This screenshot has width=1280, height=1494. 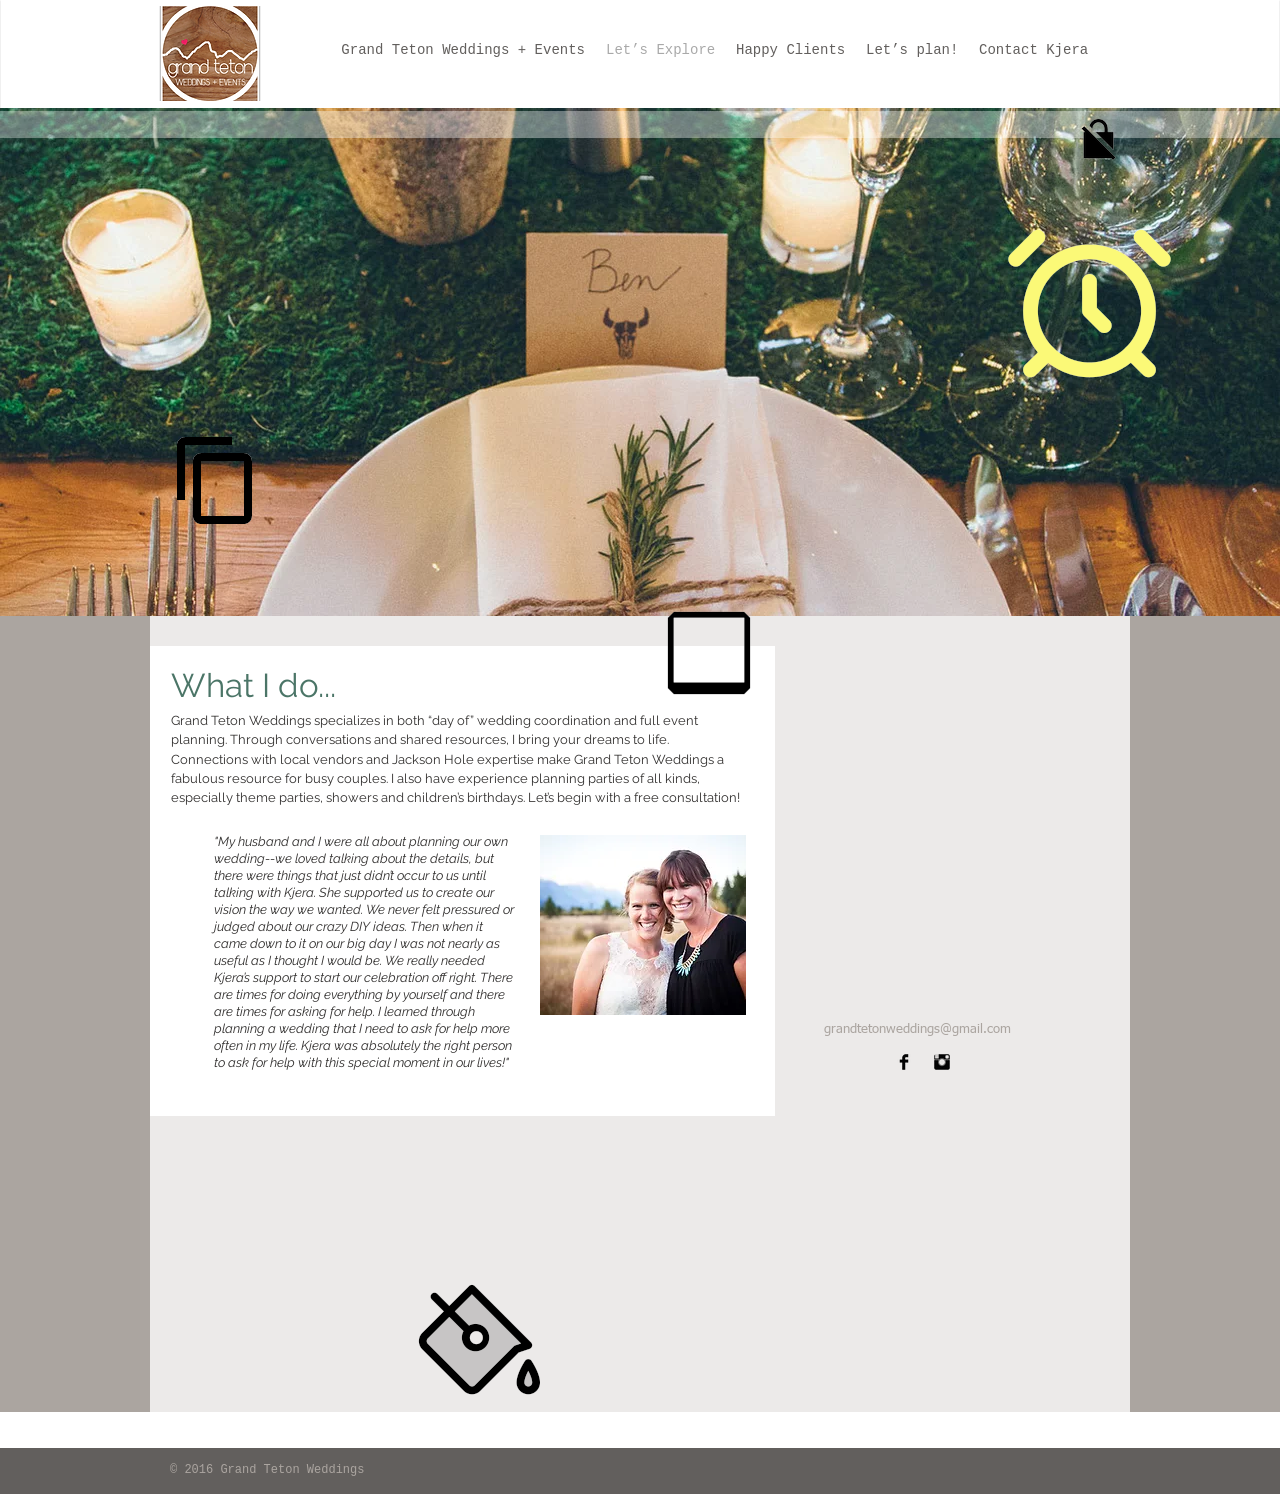 I want to click on toggle the status bar visibility, so click(x=709, y=653).